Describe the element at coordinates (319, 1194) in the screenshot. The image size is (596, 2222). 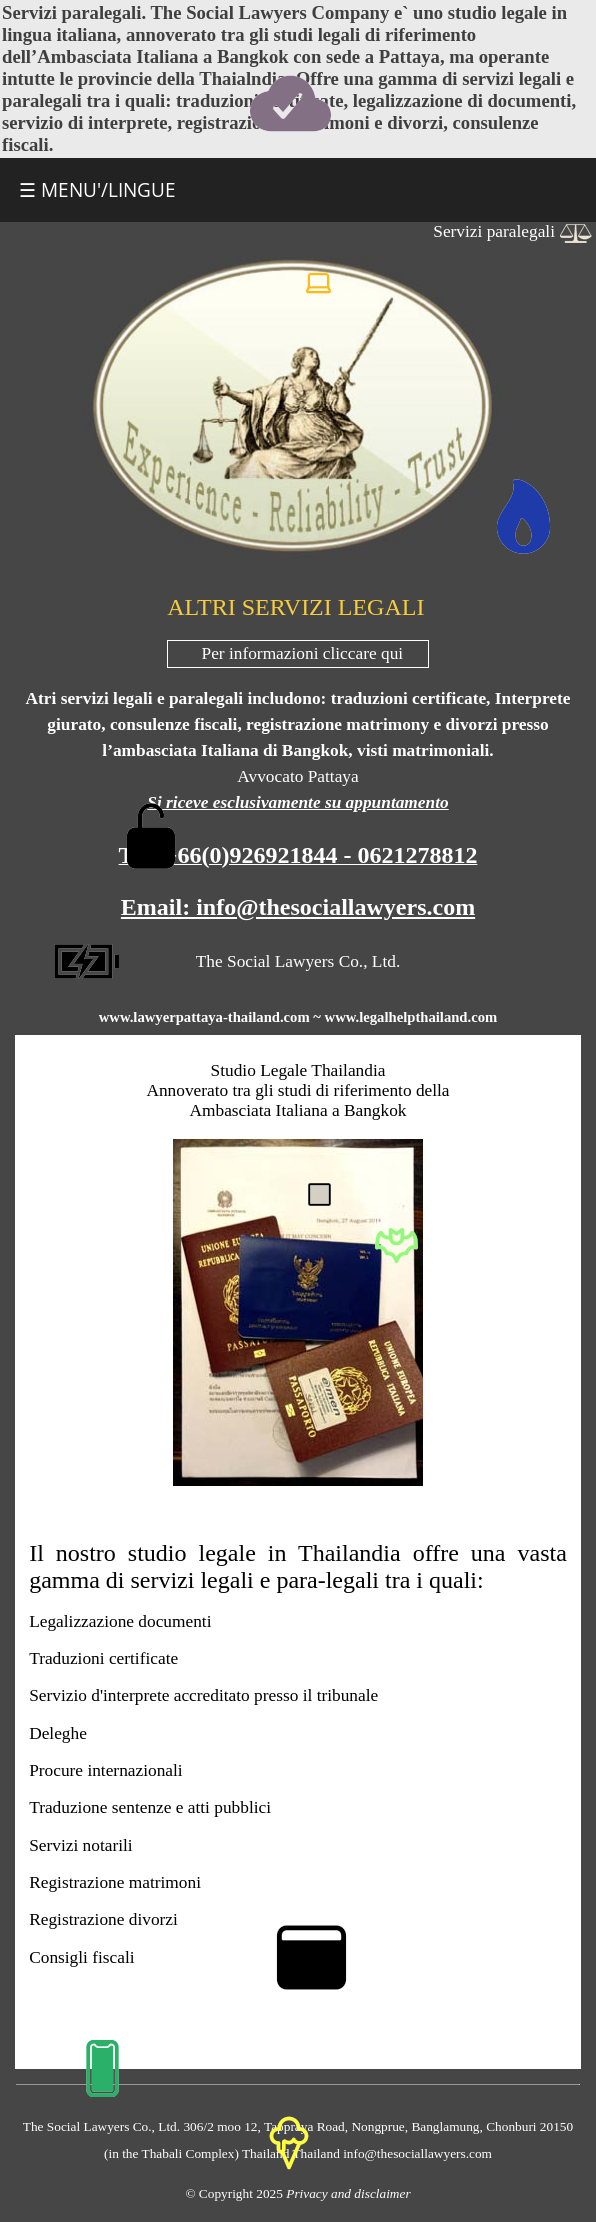
I see `stop media playback` at that location.